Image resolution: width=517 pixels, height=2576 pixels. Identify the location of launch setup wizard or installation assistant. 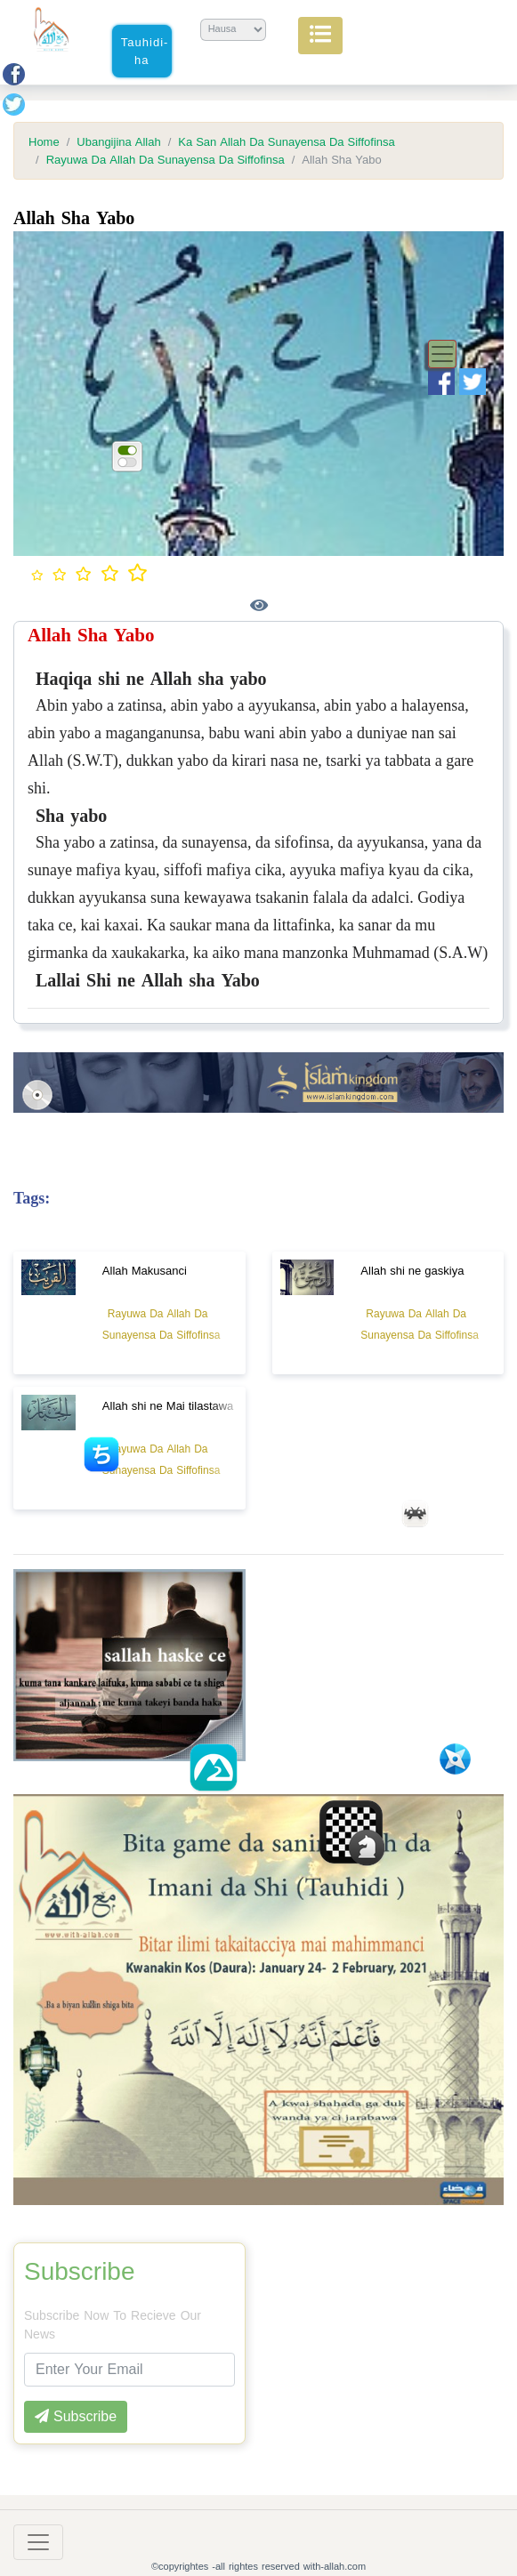
(455, 1759).